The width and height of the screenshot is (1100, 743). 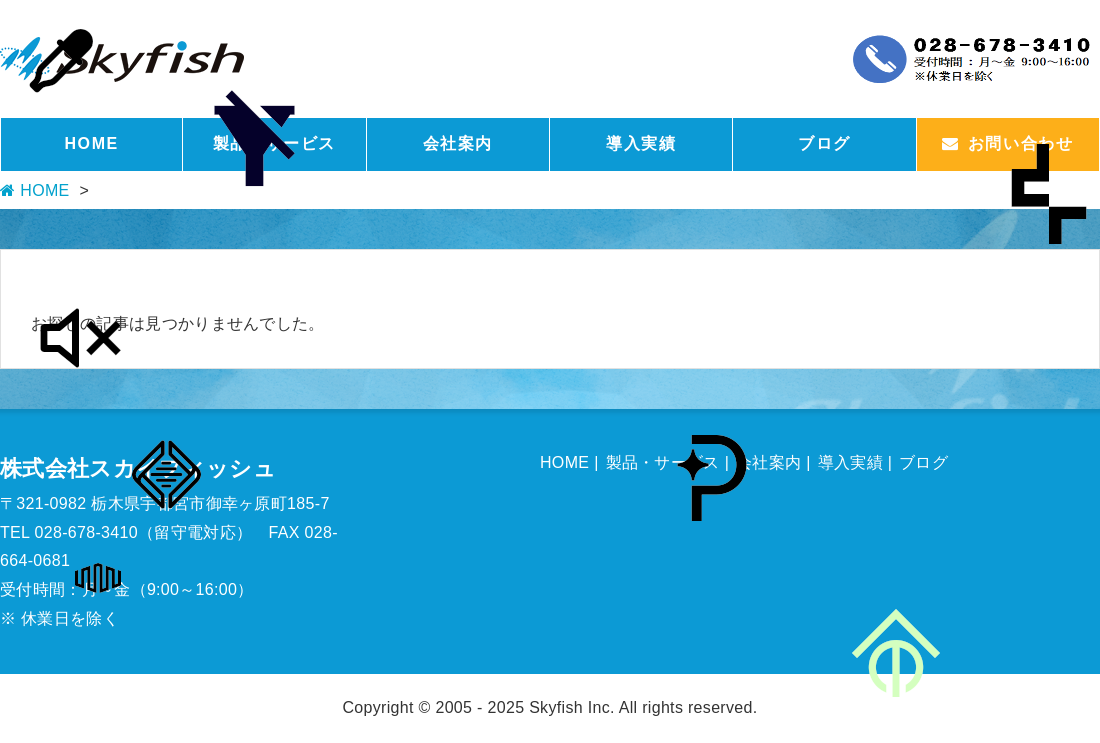 What do you see at coordinates (712, 478) in the screenshot?
I see `paddle payment platform logo` at bounding box center [712, 478].